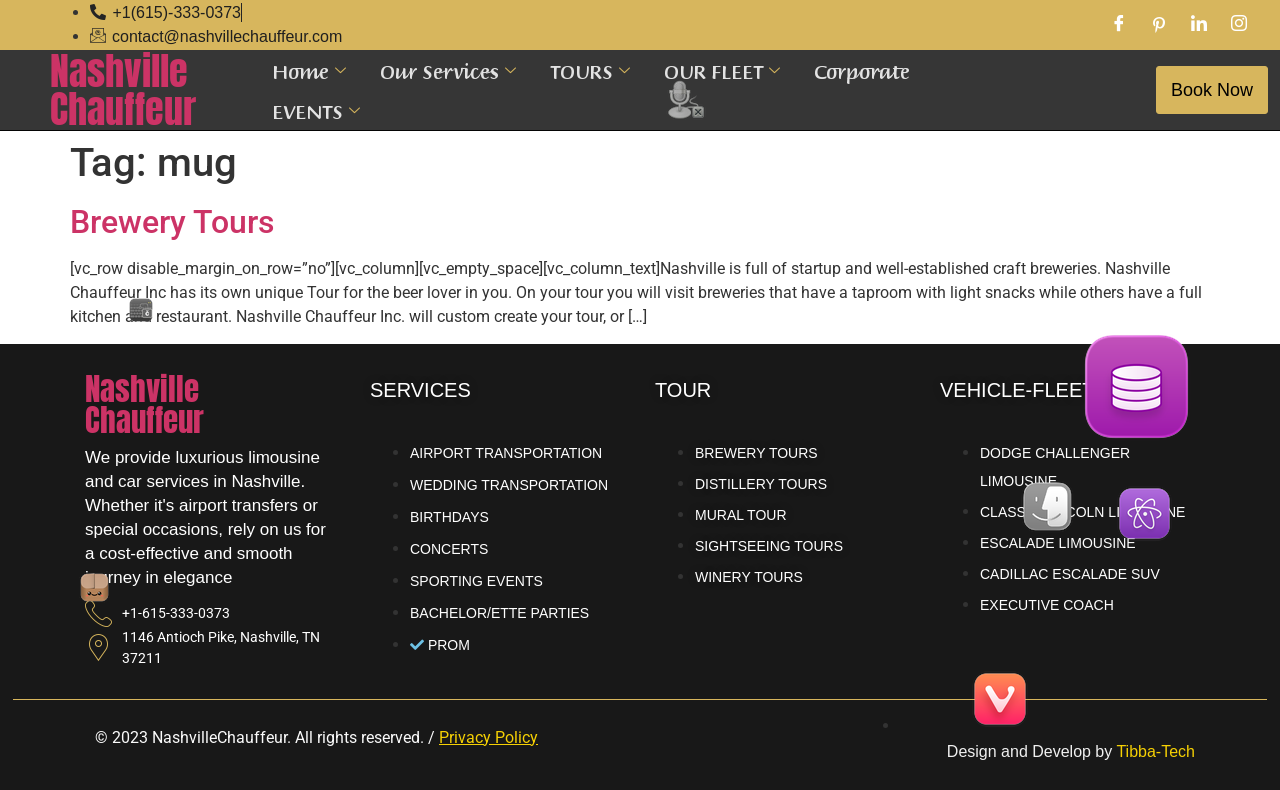 The width and height of the screenshot is (1280, 790). Describe the element at coordinates (141, 310) in the screenshot. I see `open tecla on-screen keyboard app` at that location.